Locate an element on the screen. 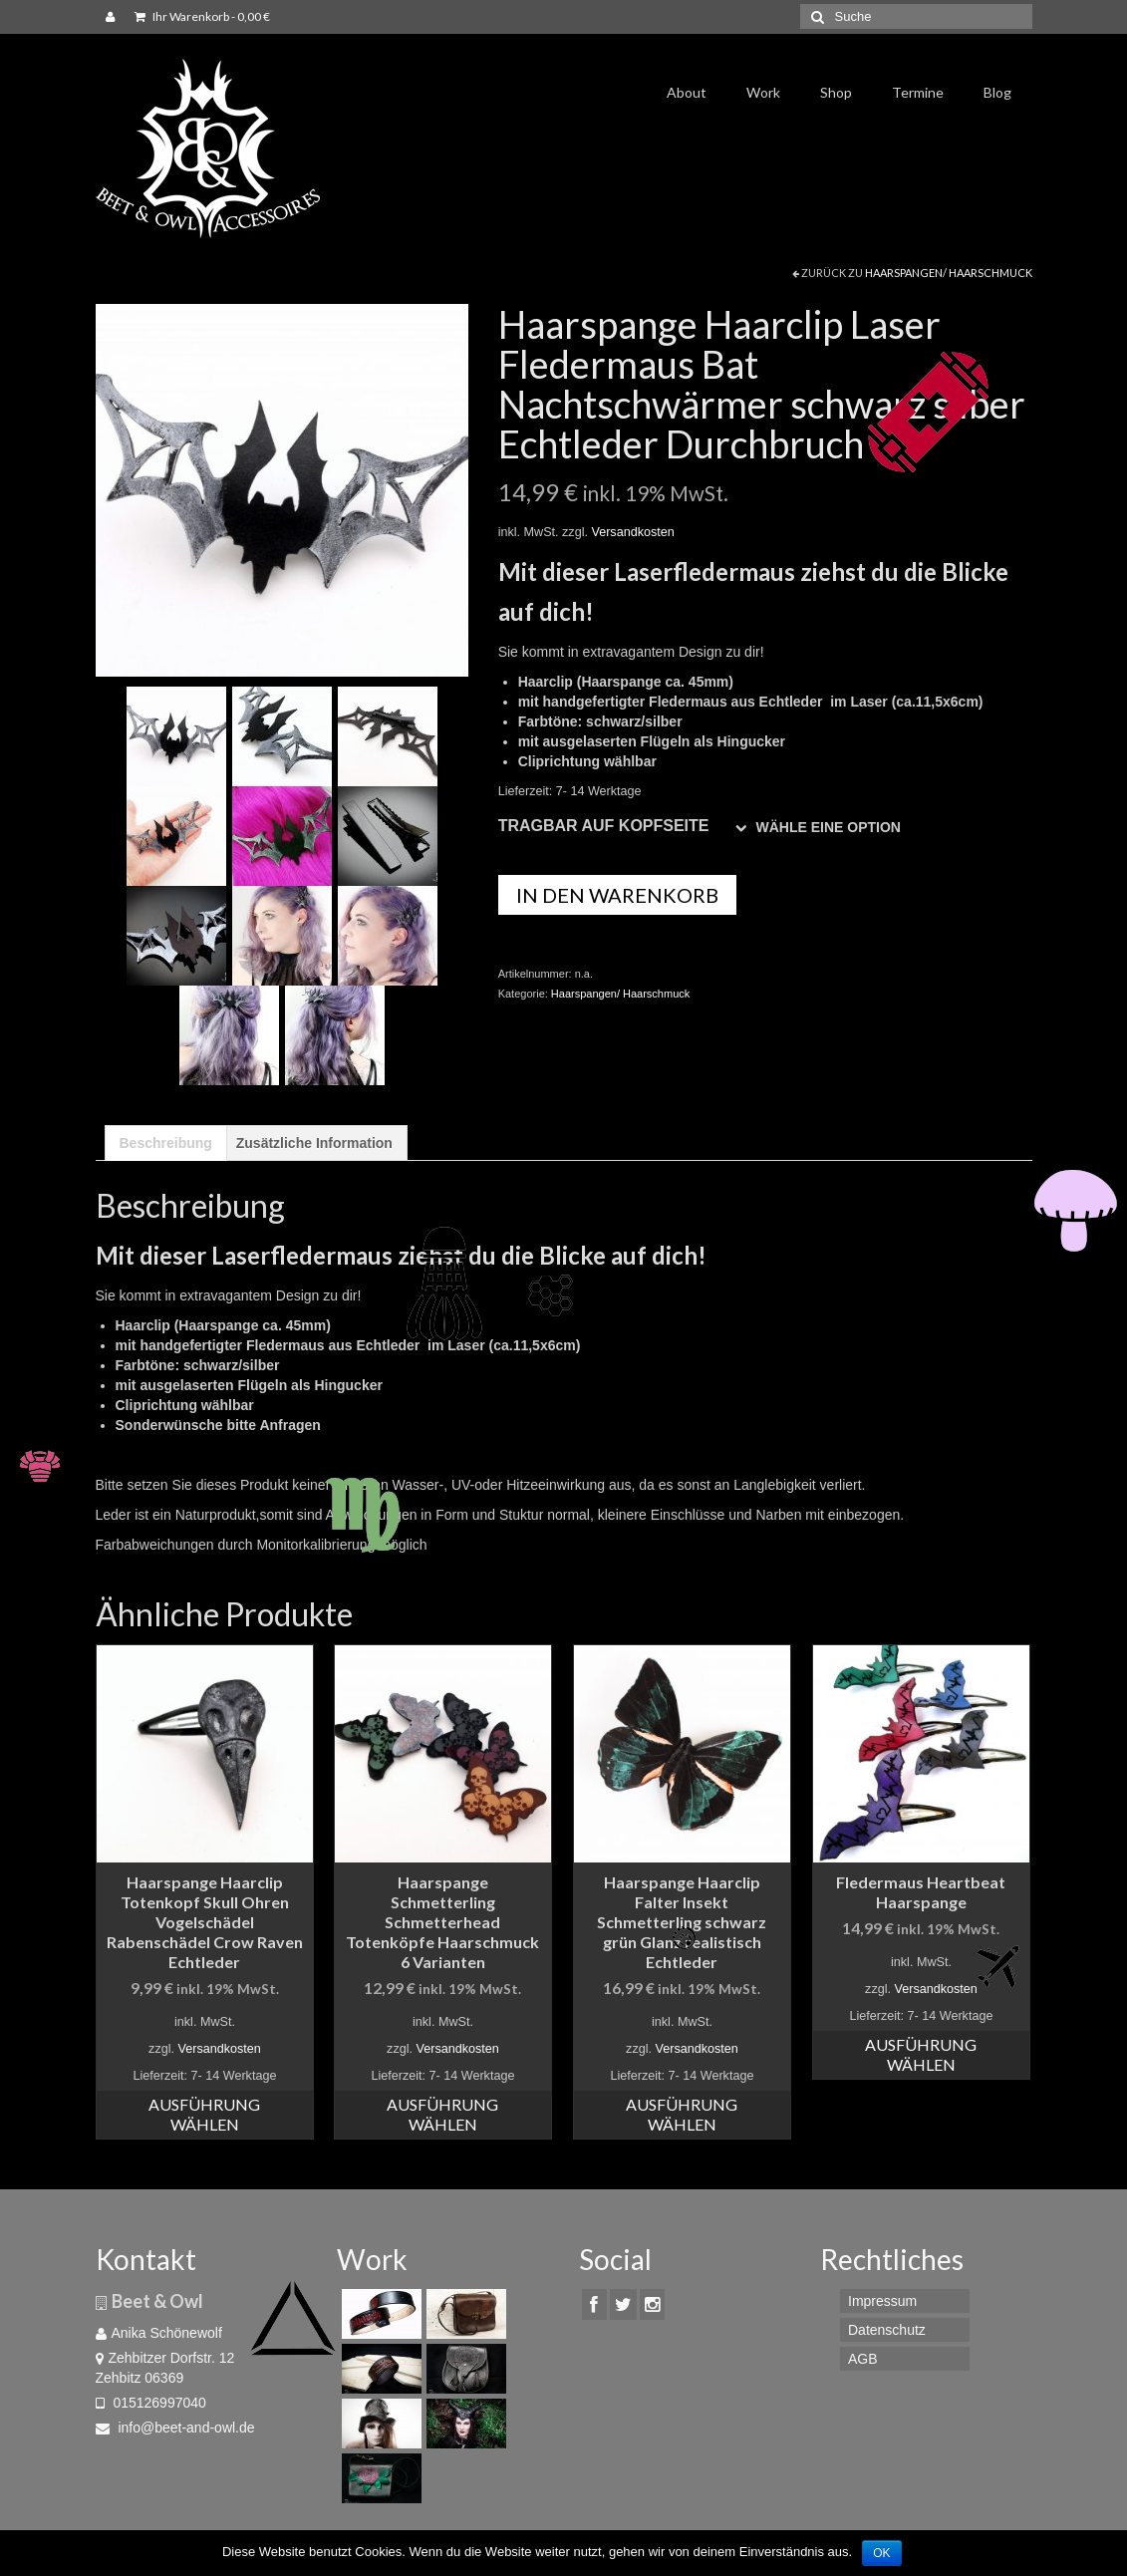 The image size is (1127, 2576). indicates virgo zodiac sign is located at coordinates (362, 1515).